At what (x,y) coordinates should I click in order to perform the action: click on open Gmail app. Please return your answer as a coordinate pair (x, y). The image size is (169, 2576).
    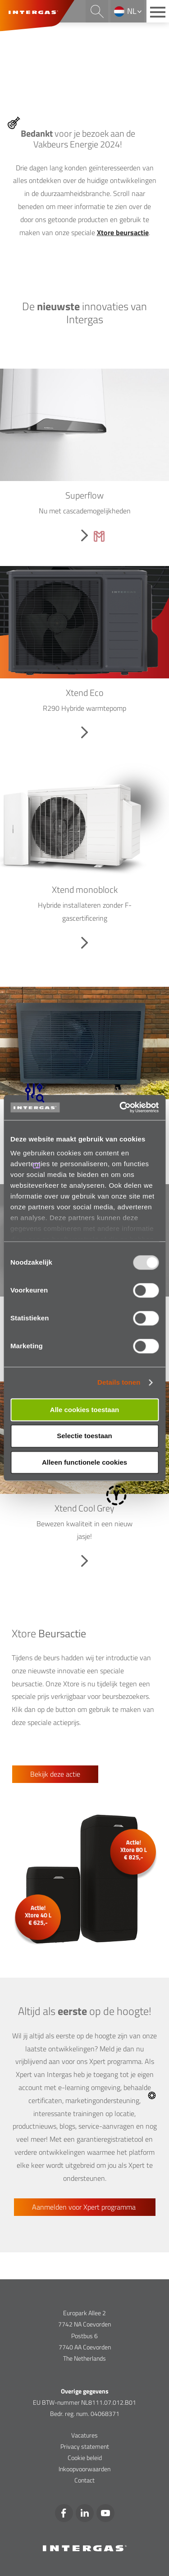
    Looking at the image, I should click on (99, 536).